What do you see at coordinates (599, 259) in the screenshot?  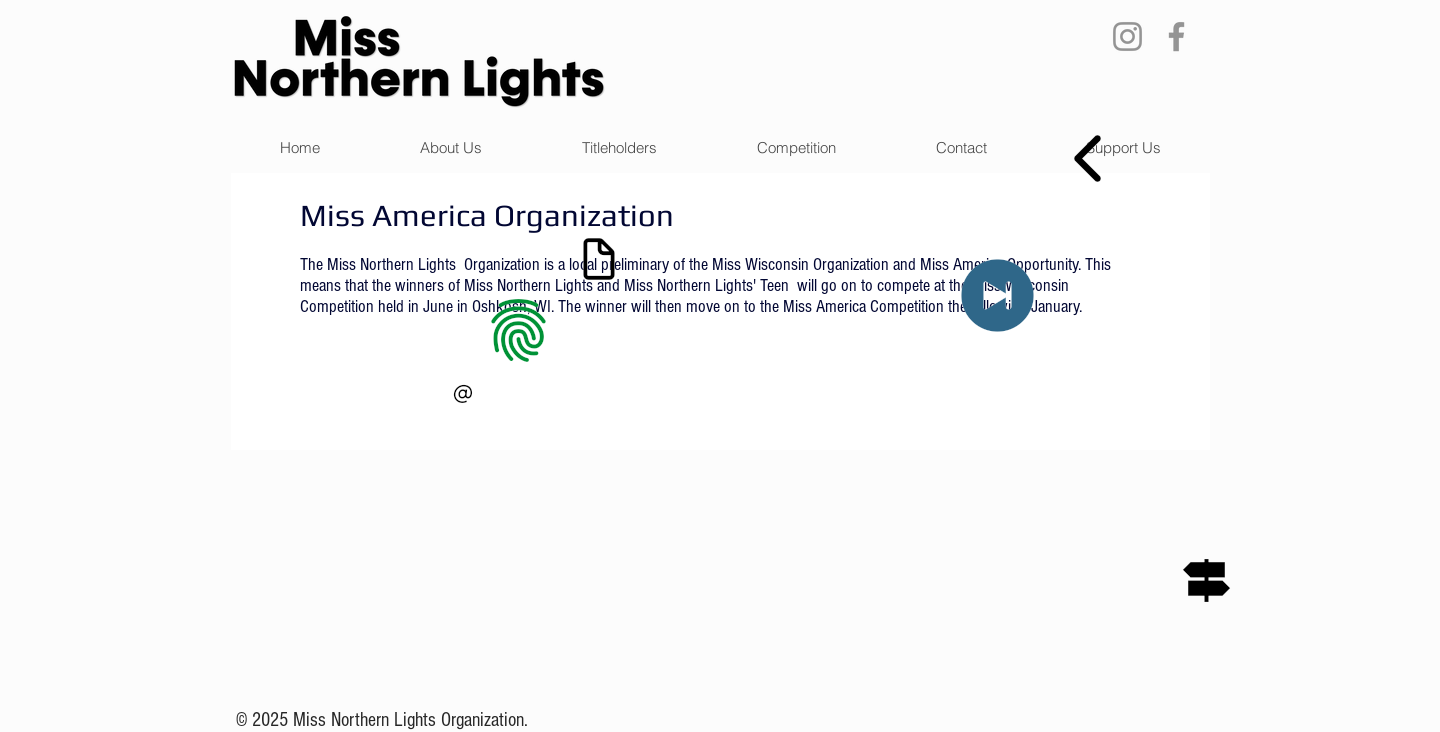 I see `view or open a file` at bounding box center [599, 259].